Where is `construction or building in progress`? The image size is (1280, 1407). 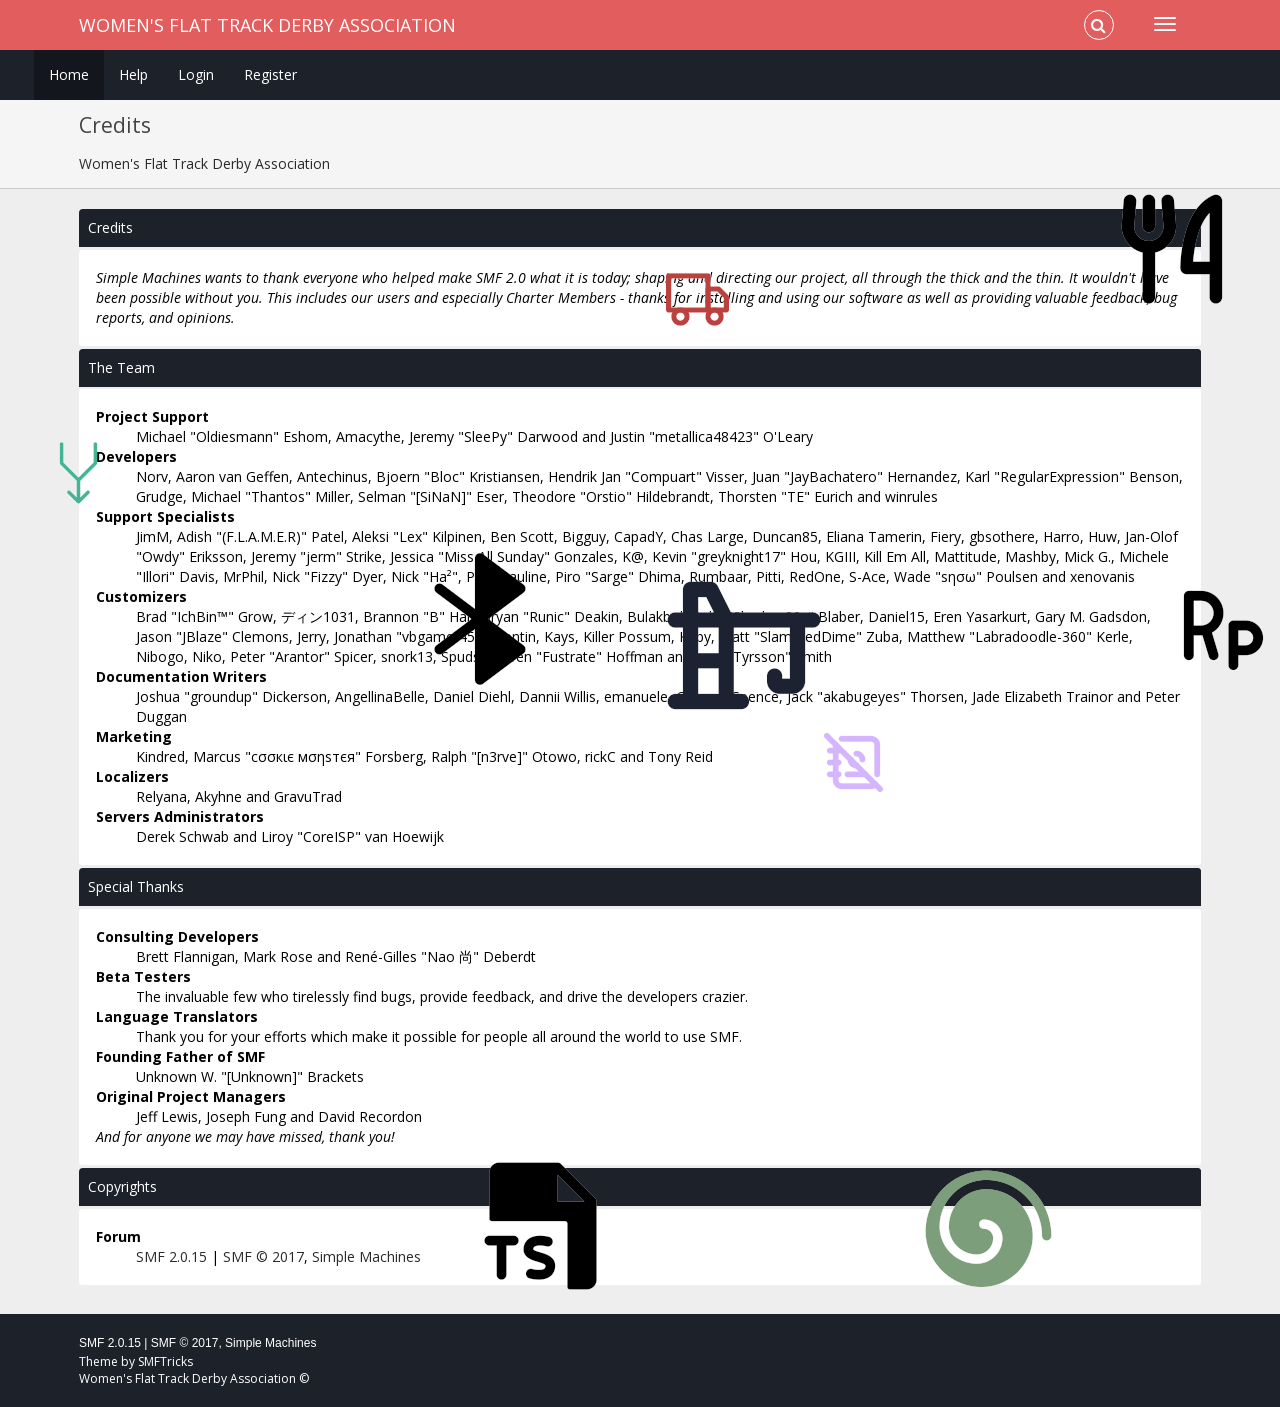 construction or building in progress is located at coordinates (741, 645).